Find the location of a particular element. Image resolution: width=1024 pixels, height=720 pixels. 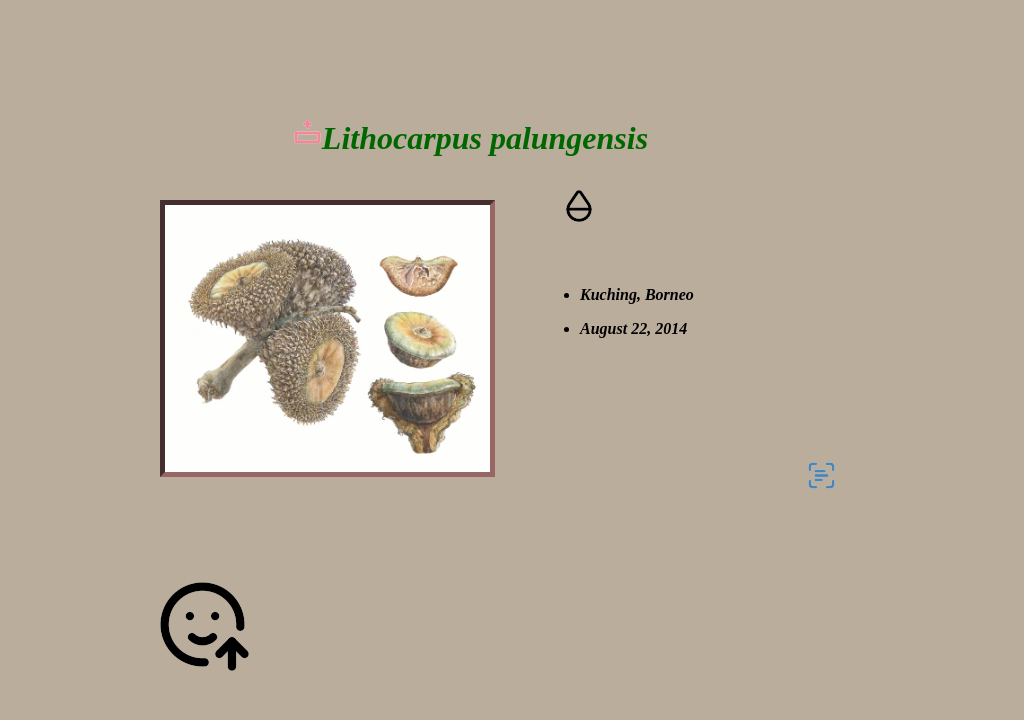

insert a new row above is located at coordinates (307, 131).